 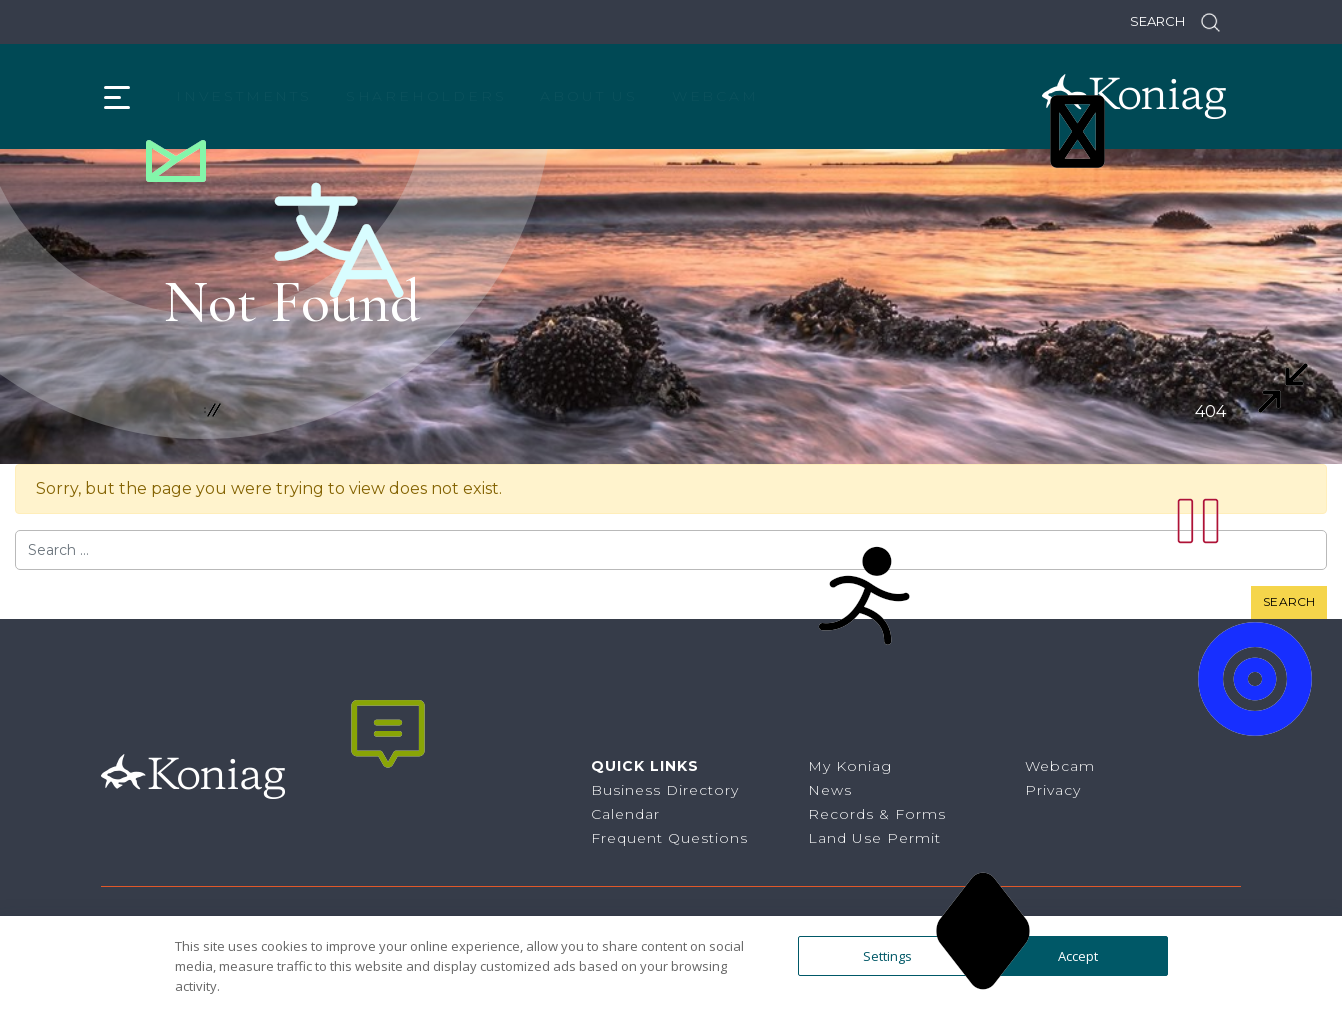 I want to click on minimize or collapse the current window, so click(x=1283, y=388).